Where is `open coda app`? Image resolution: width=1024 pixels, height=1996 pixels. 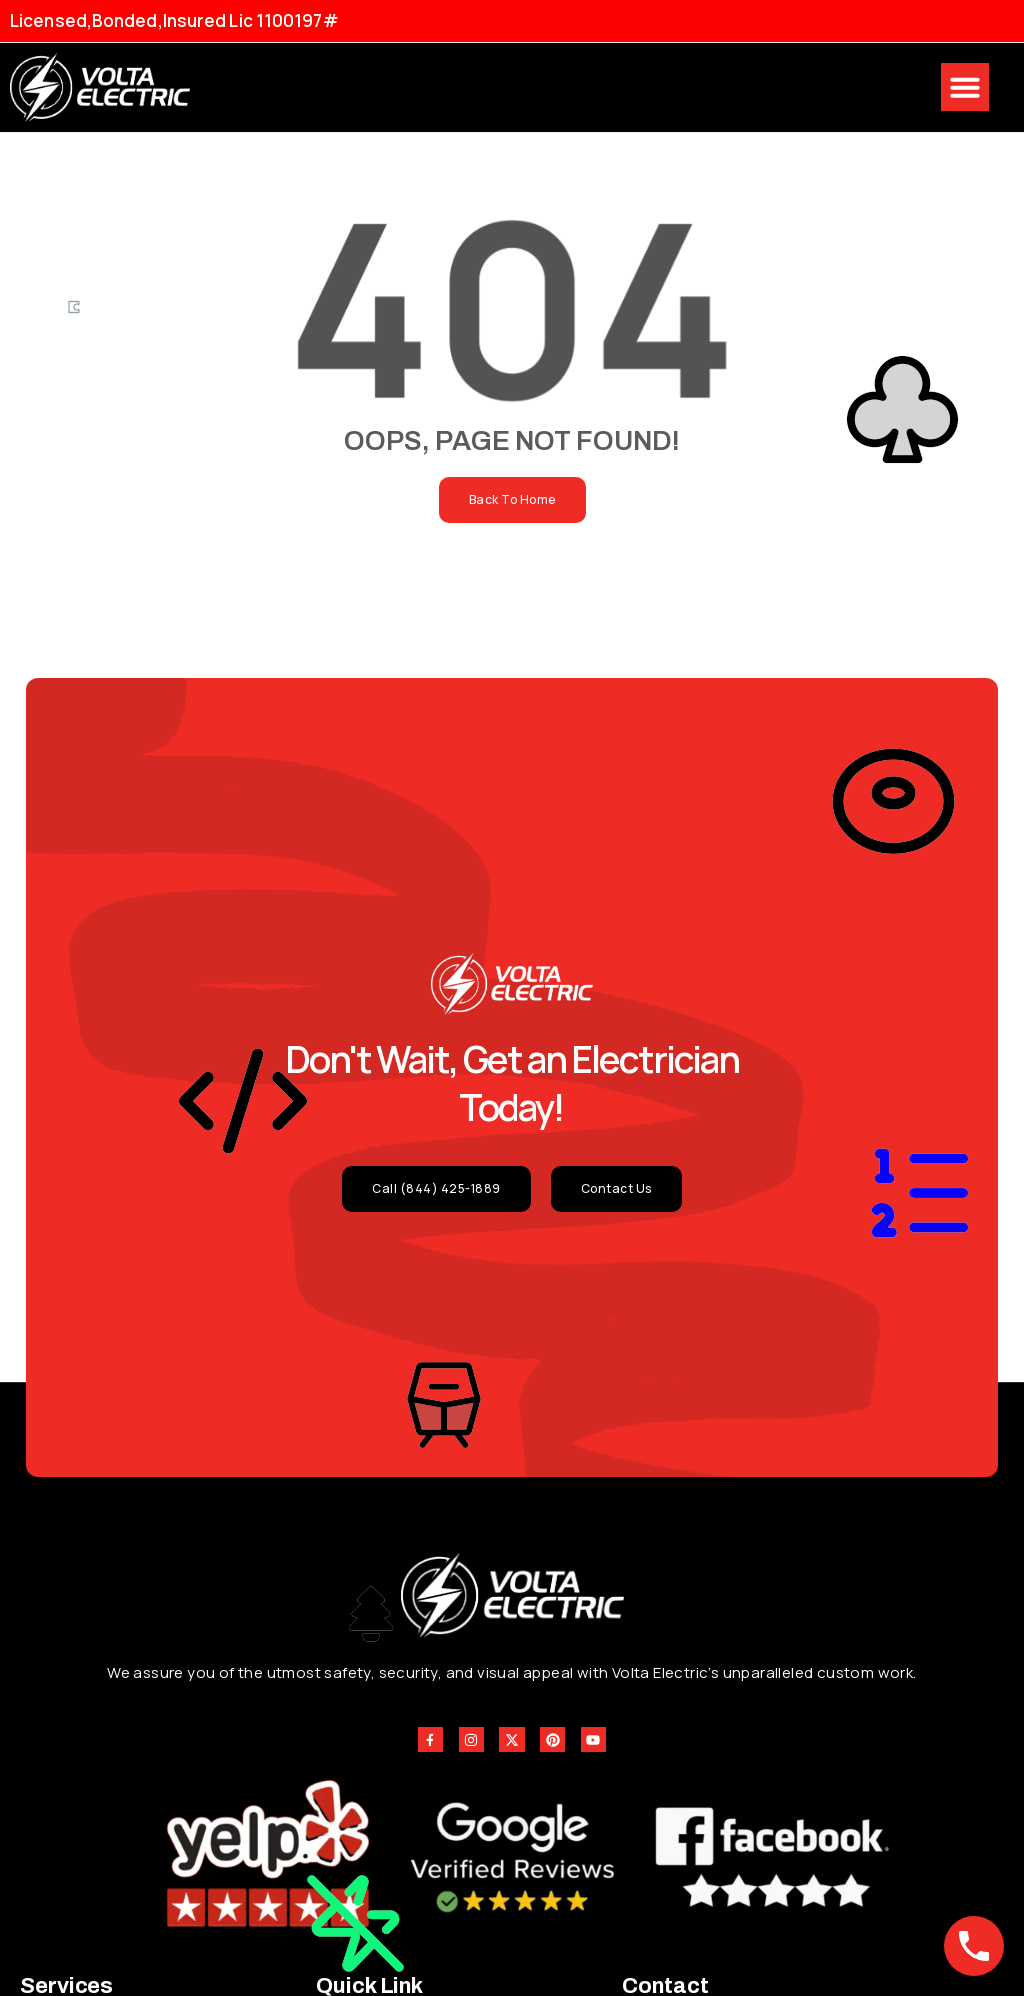 open coda app is located at coordinates (74, 307).